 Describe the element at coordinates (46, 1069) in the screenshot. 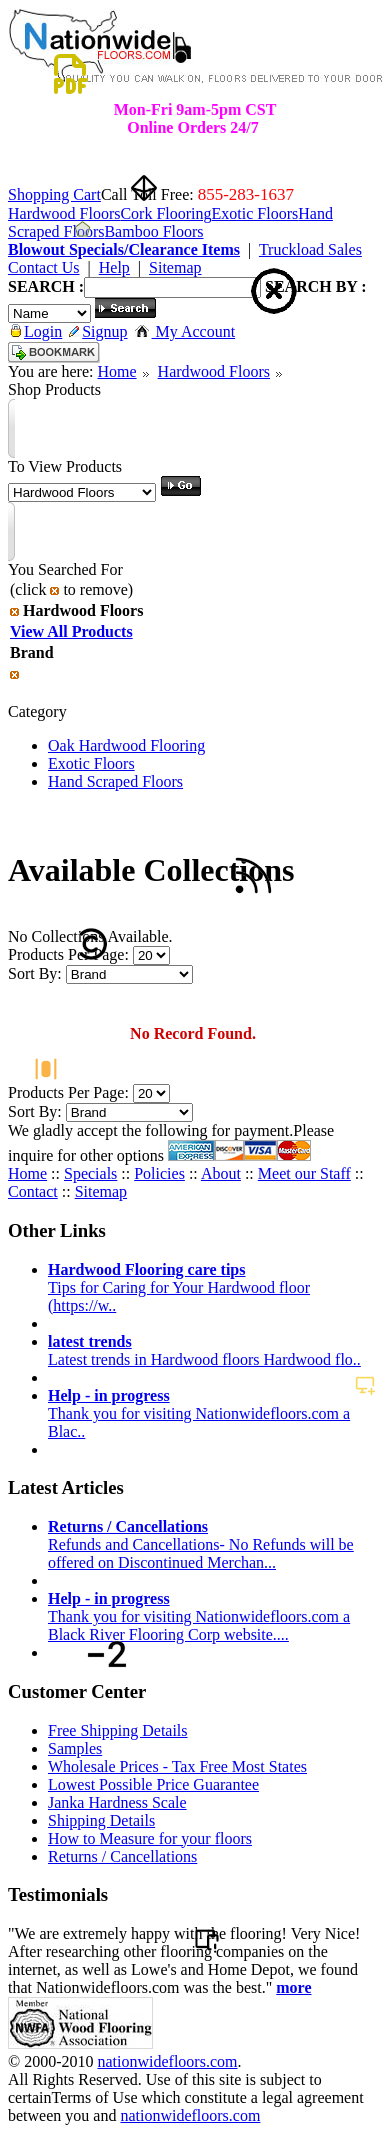

I see `distribute layers vertically with equal spacing` at that location.